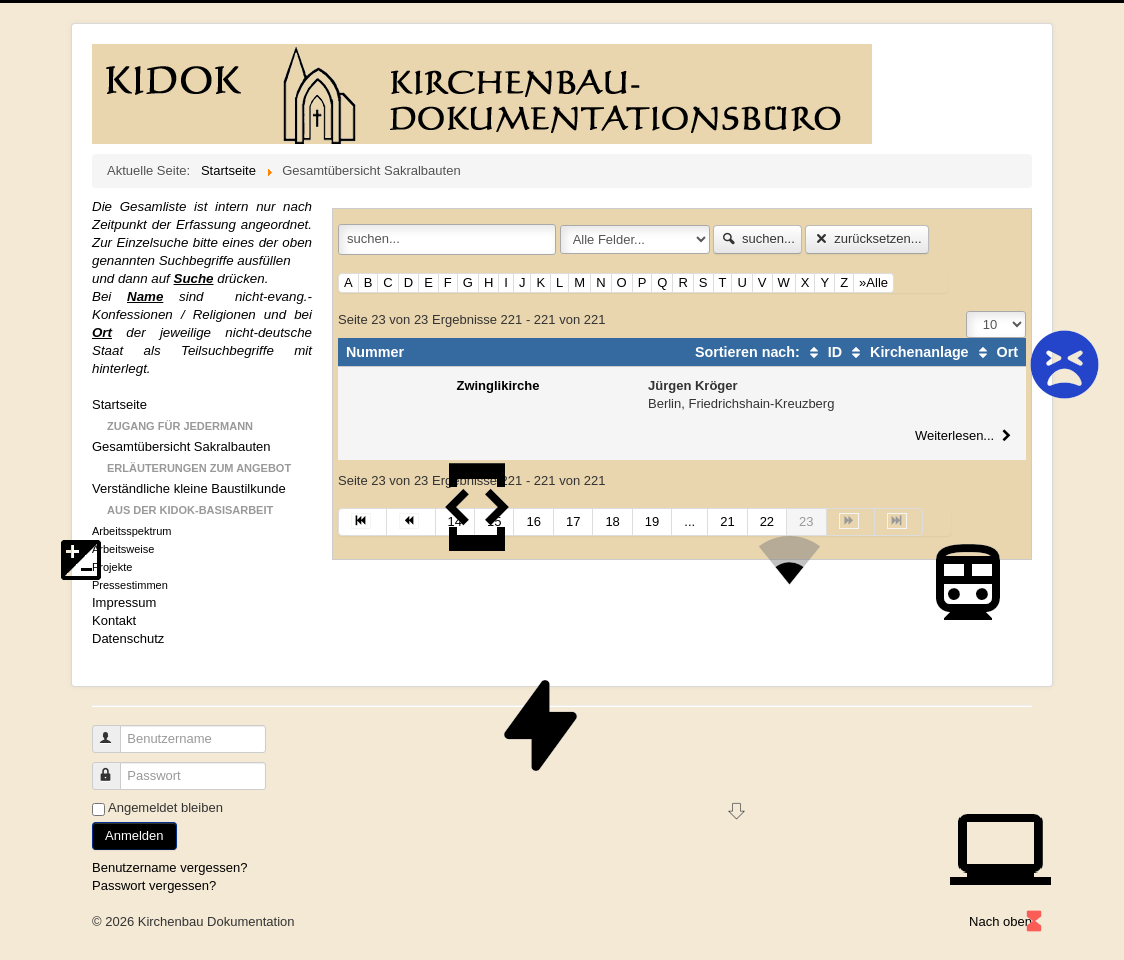 This screenshot has height=960, width=1124. Describe the element at coordinates (1064, 364) in the screenshot. I see `indicates user fatigue or exhaustion status` at that location.